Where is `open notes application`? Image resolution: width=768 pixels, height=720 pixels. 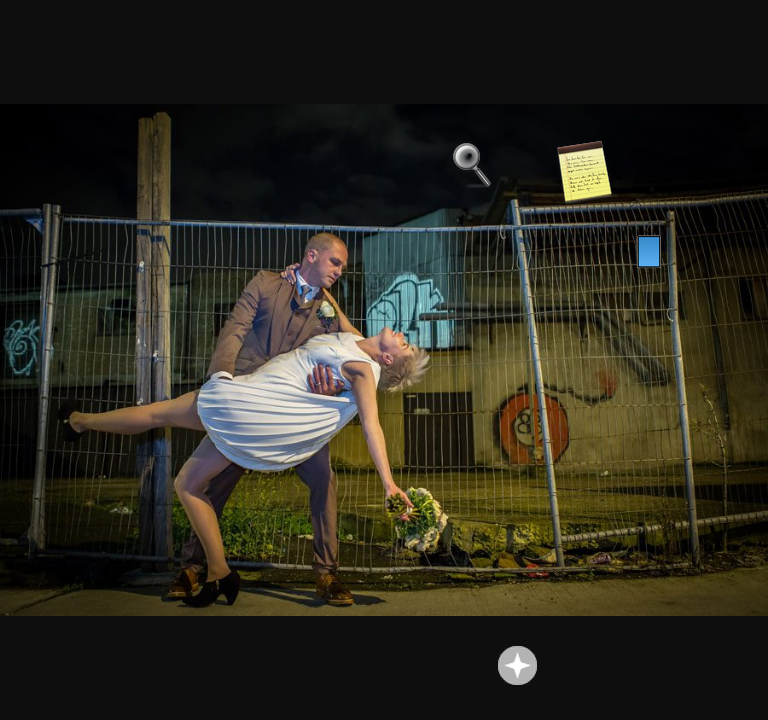
open notes application is located at coordinates (584, 171).